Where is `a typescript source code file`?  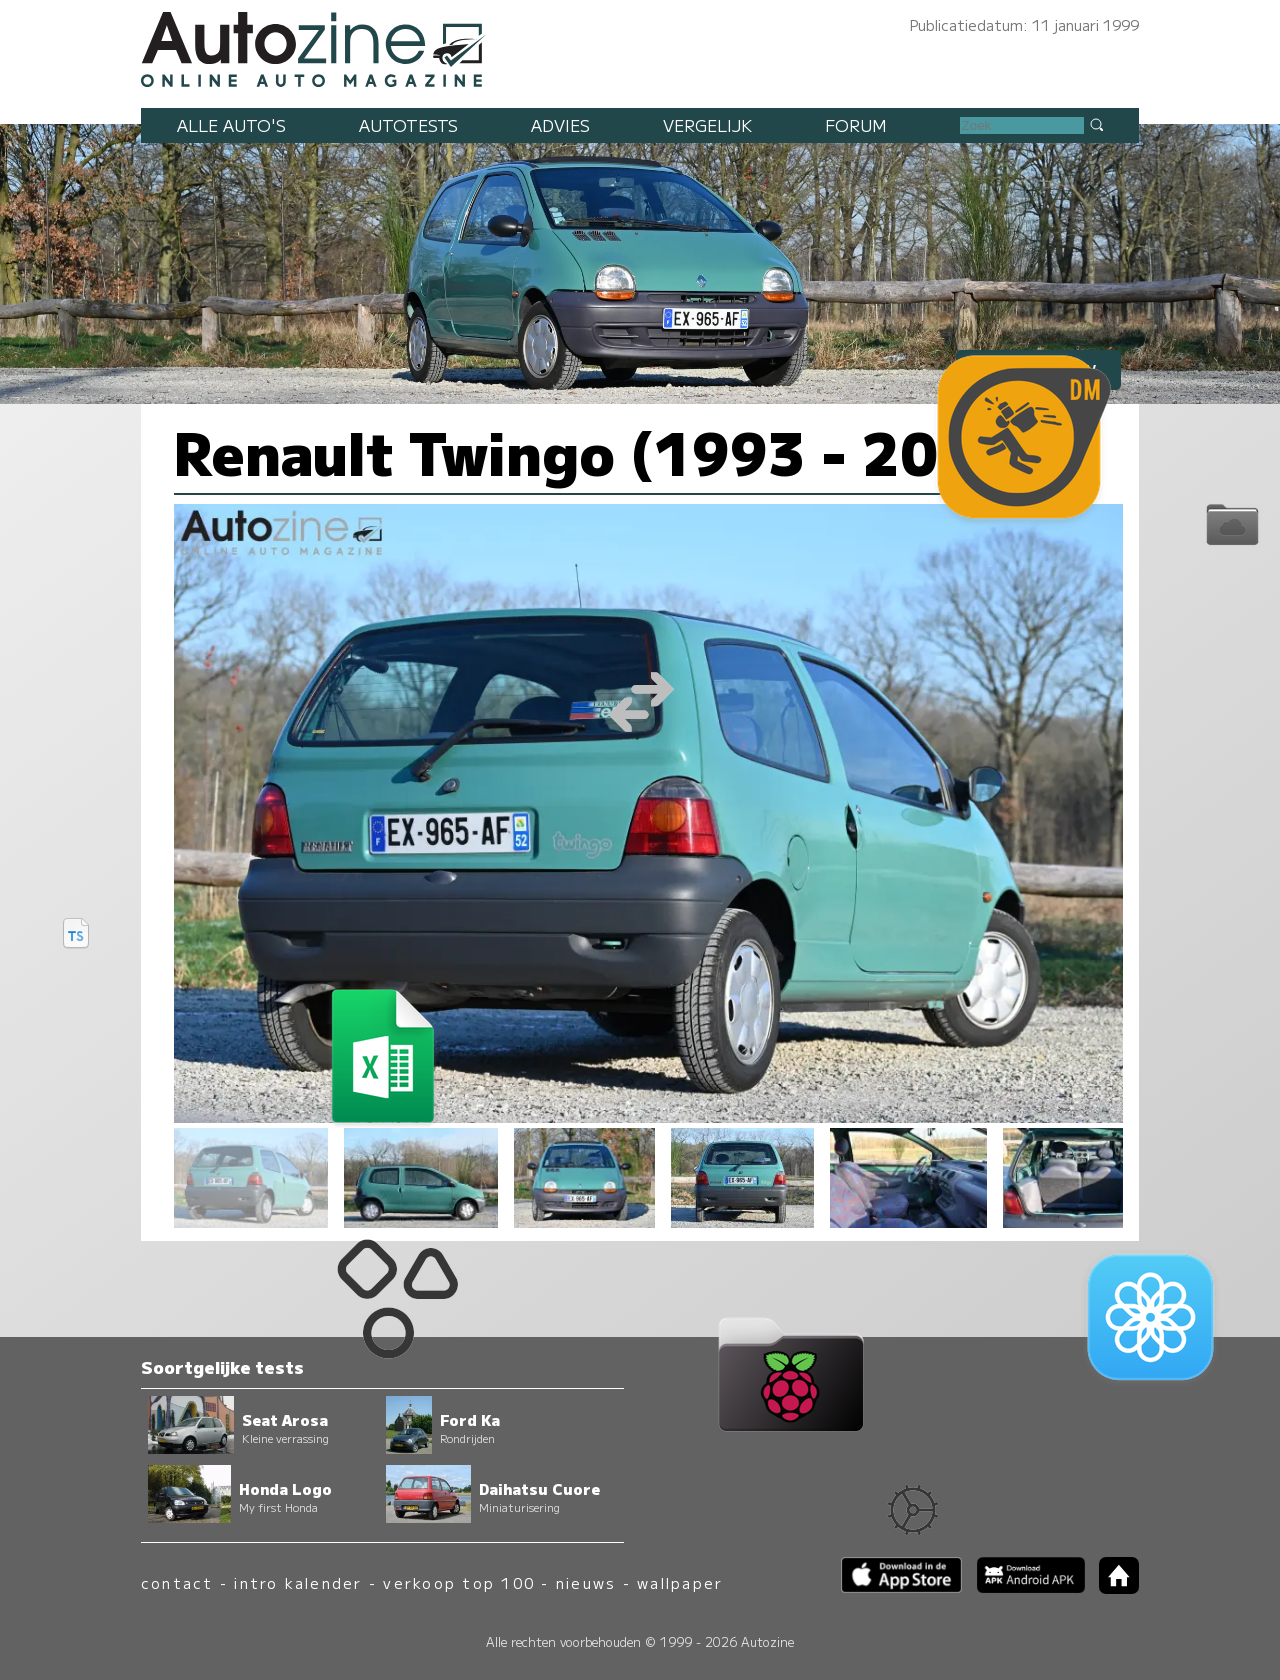
a typescript source code file is located at coordinates (76, 933).